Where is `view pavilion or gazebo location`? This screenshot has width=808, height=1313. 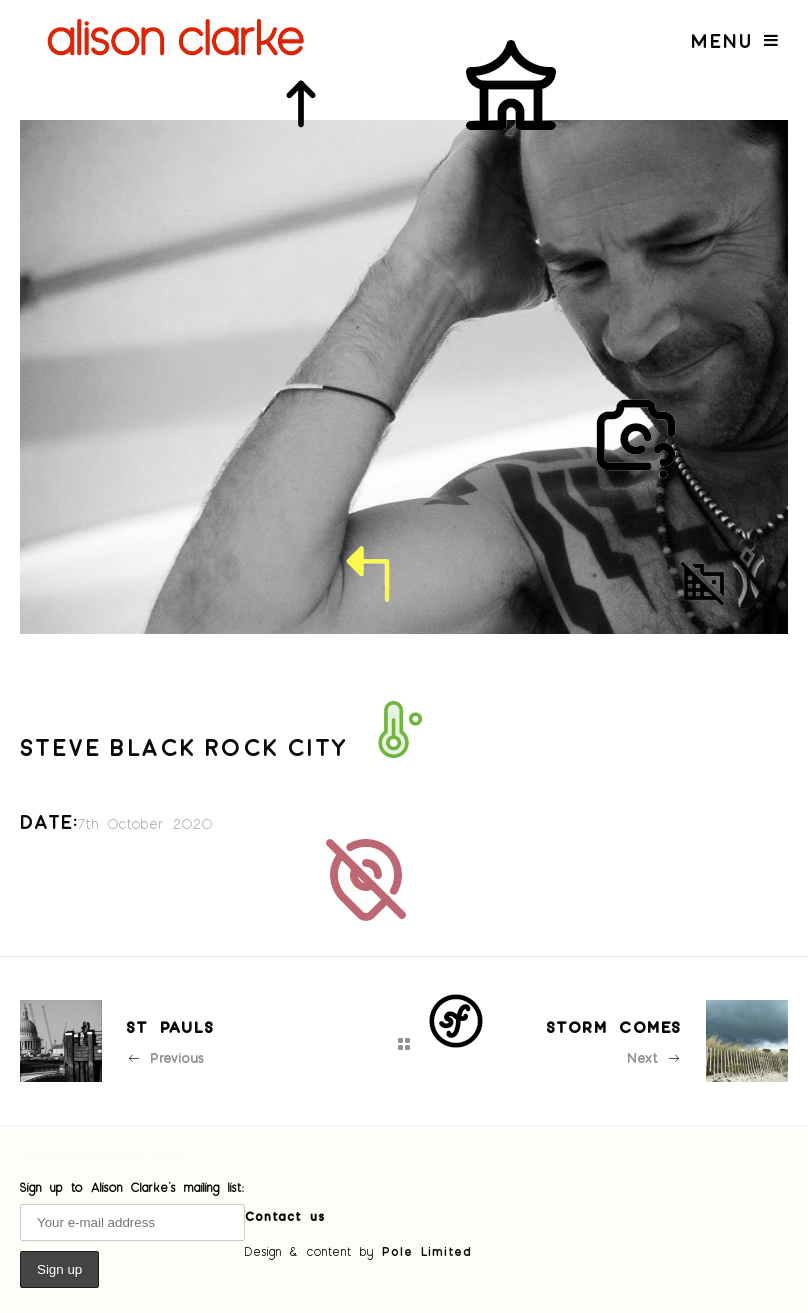 view pavilion or gazebo location is located at coordinates (511, 85).